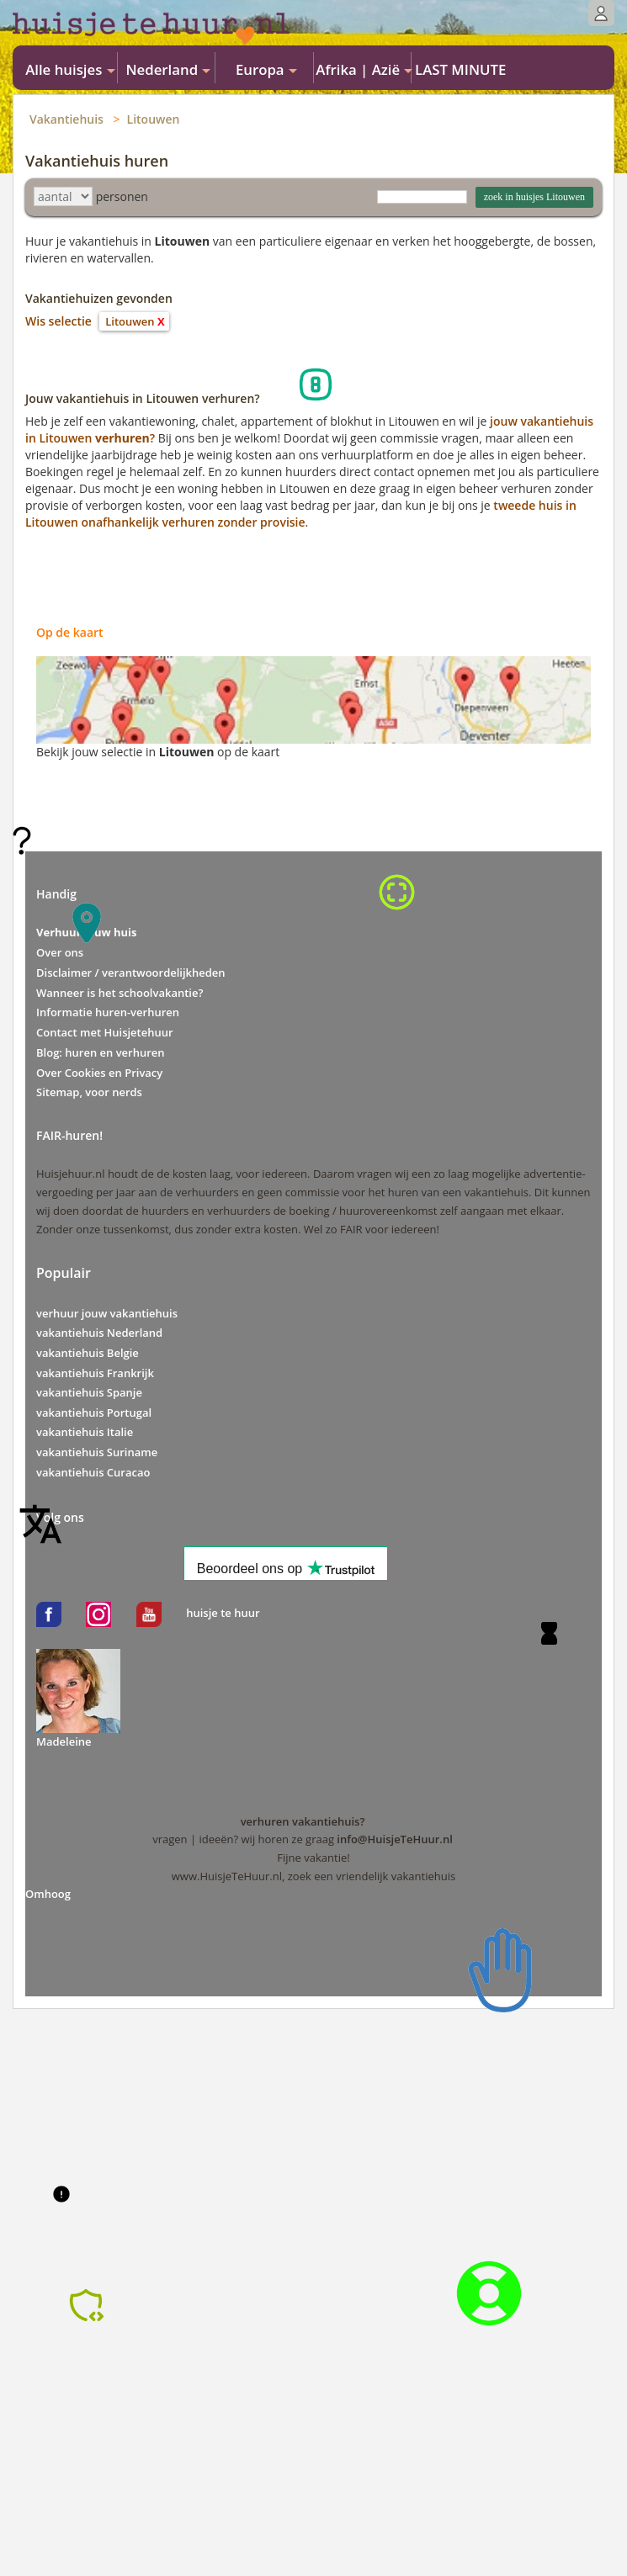 This screenshot has width=627, height=2576. I want to click on access security code settings, so click(86, 2305).